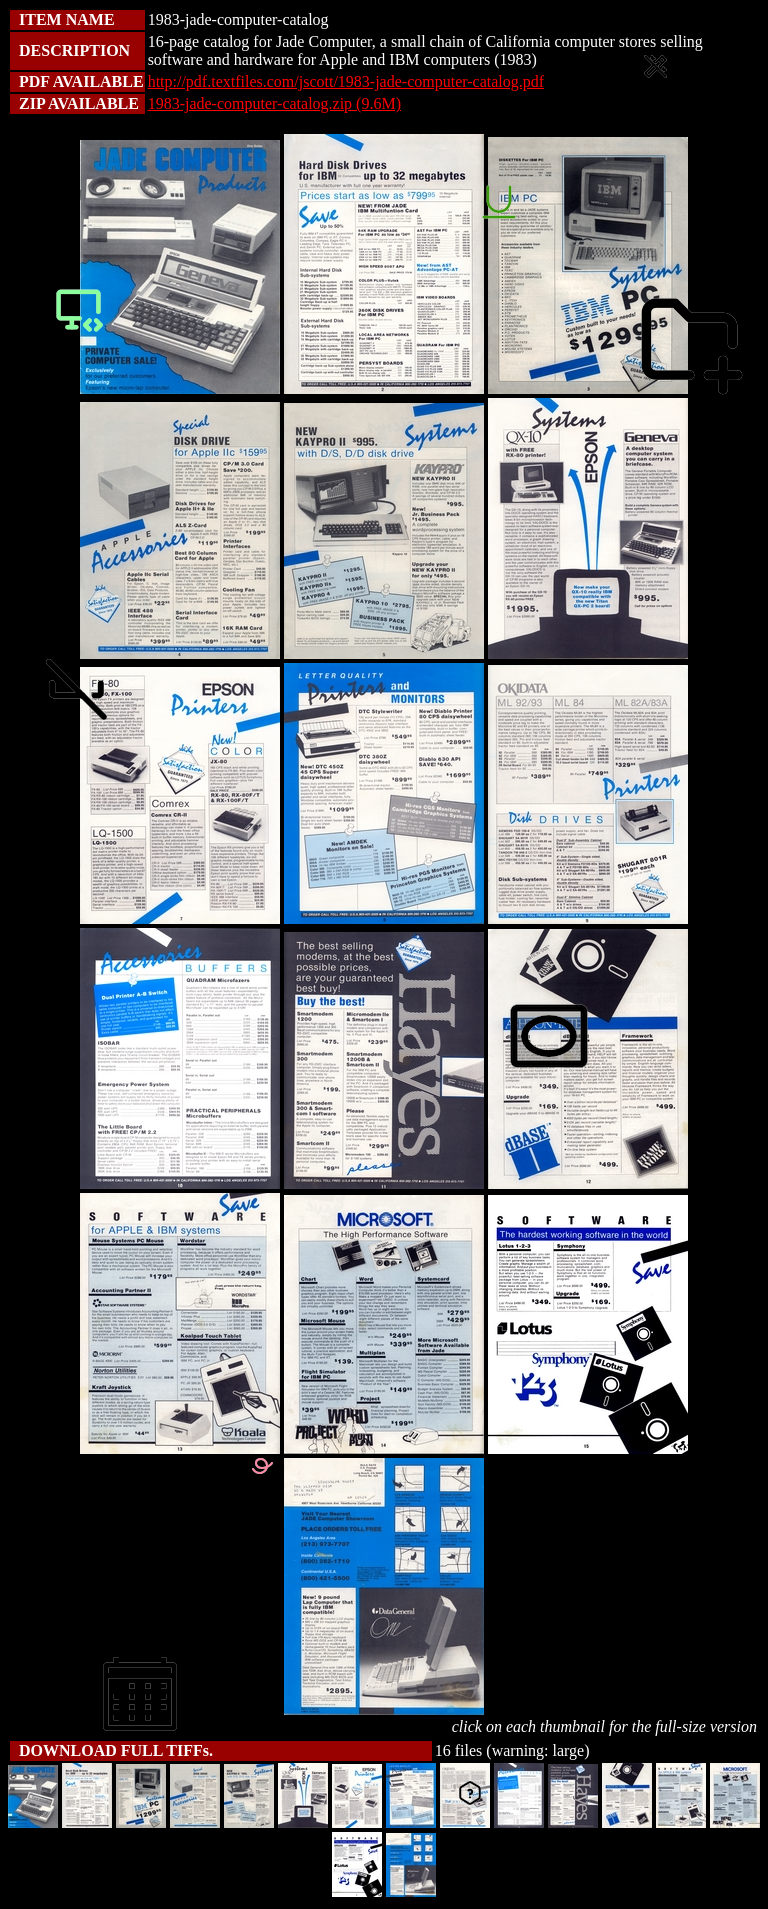  What do you see at coordinates (689, 341) in the screenshot?
I see `create a new folder` at bounding box center [689, 341].